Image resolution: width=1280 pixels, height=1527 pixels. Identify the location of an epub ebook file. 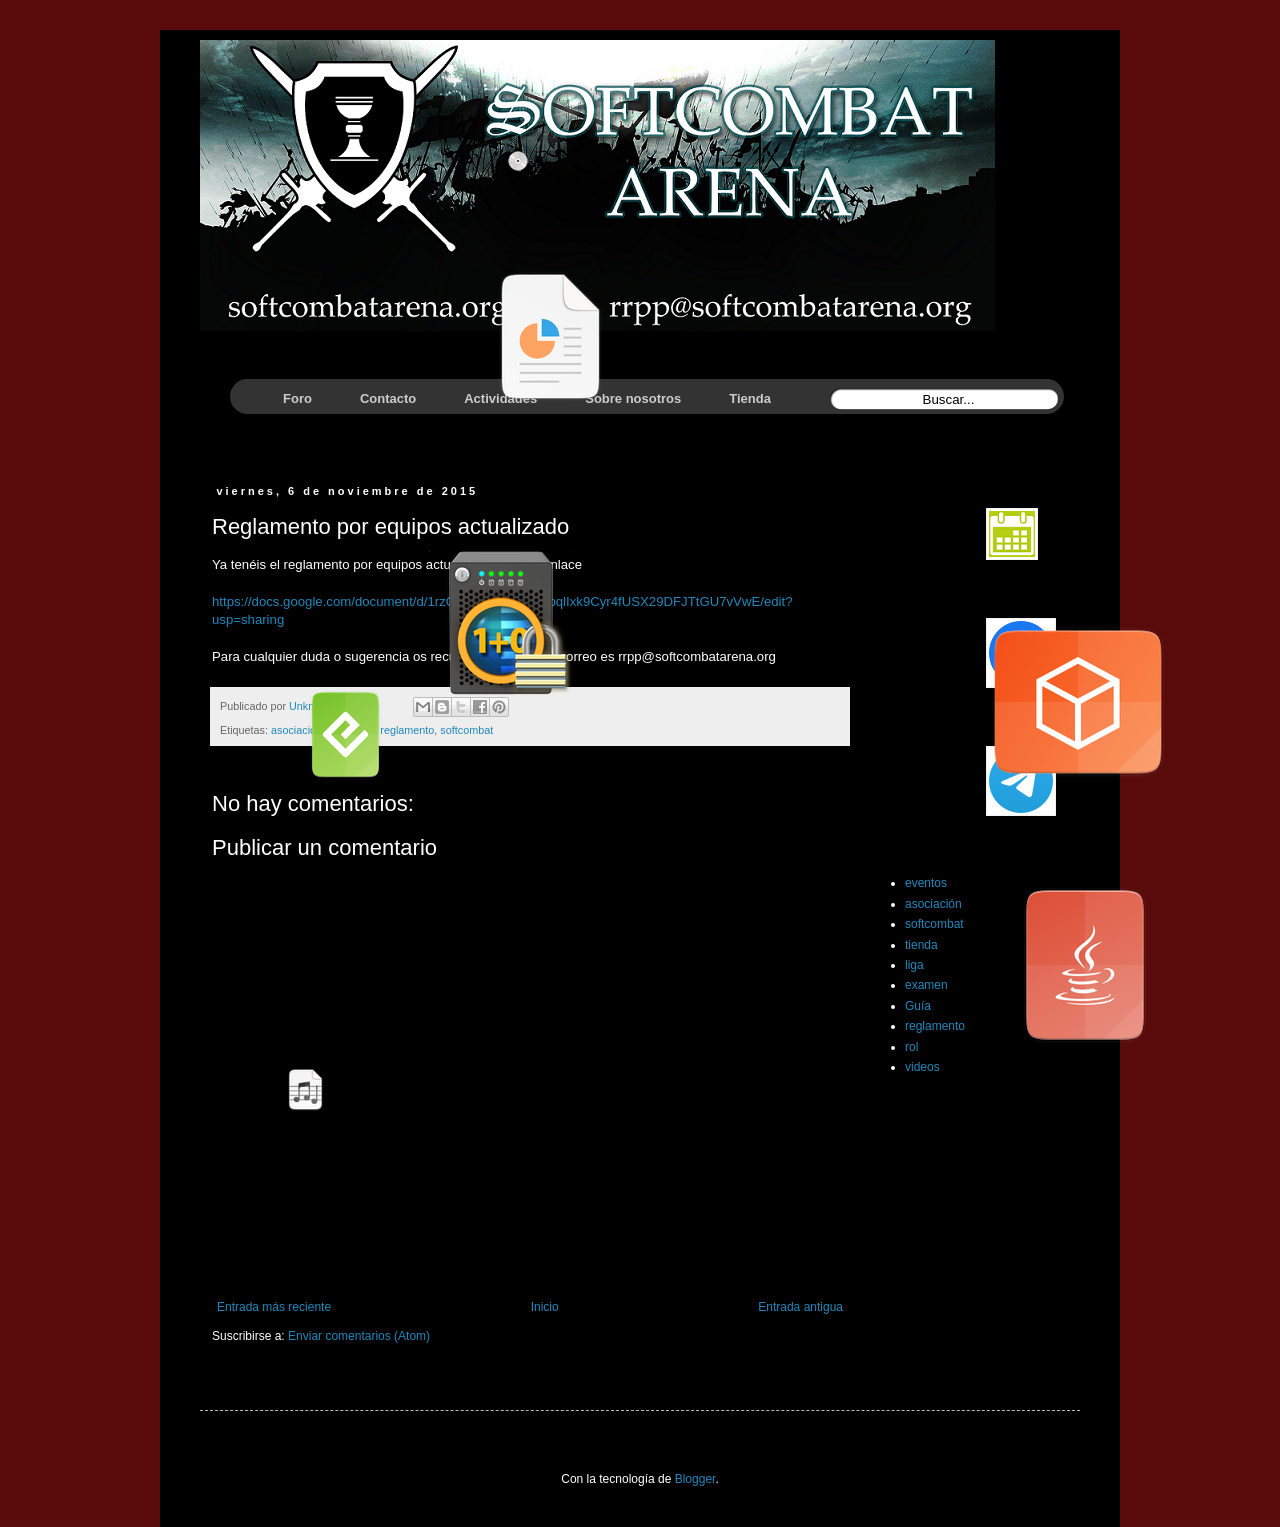
(345, 734).